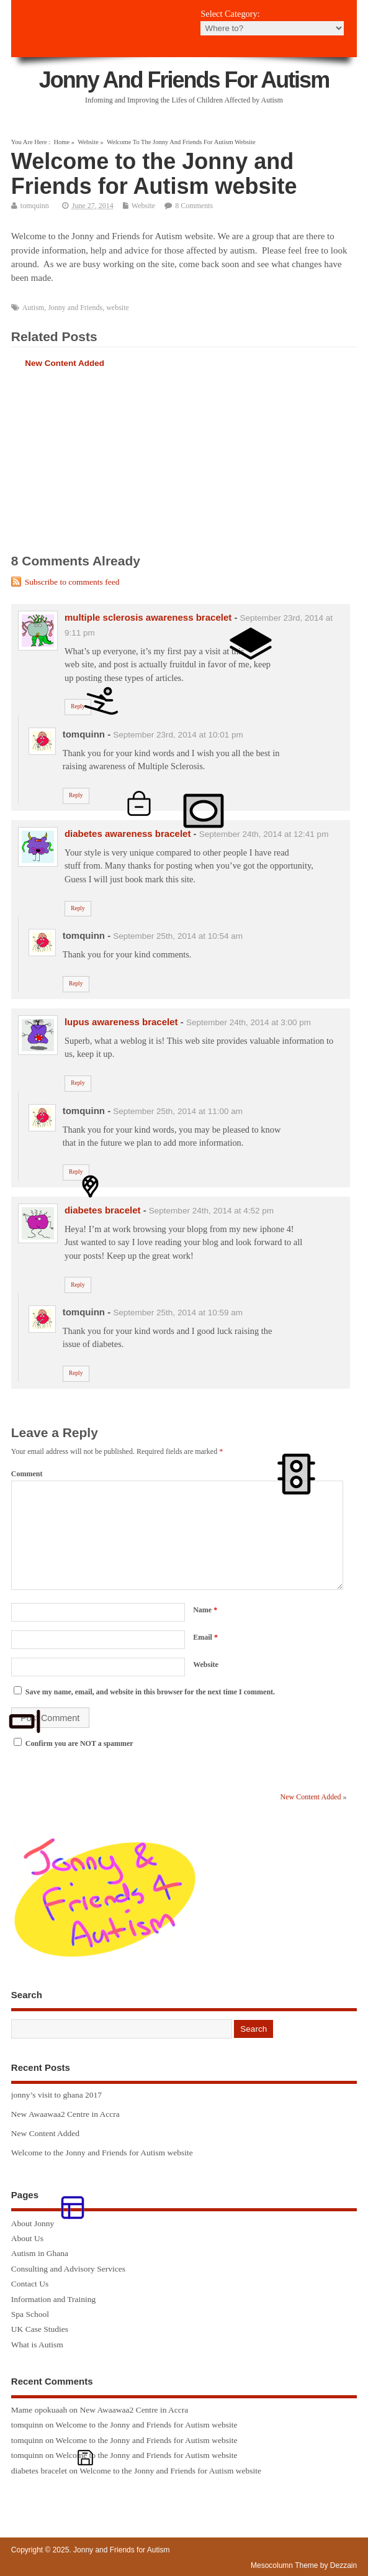  I want to click on save current file or document, so click(85, 2457).